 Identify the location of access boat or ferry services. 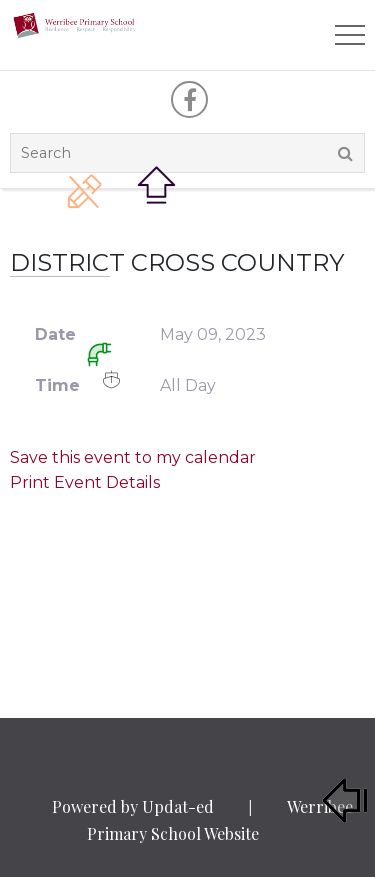
(111, 379).